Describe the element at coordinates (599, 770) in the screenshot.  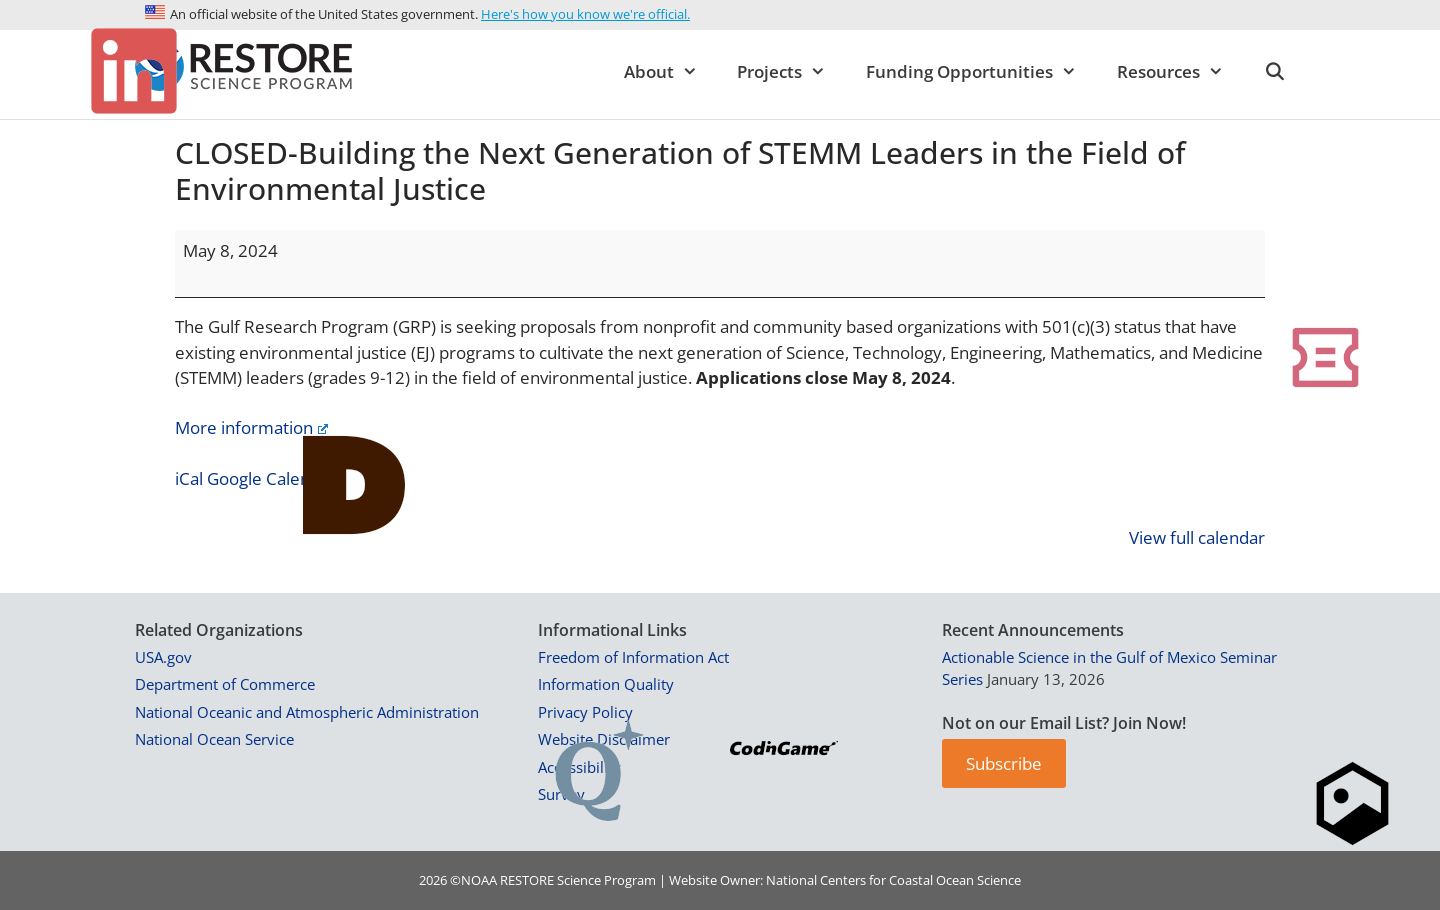
I see `open qwant search engine` at that location.